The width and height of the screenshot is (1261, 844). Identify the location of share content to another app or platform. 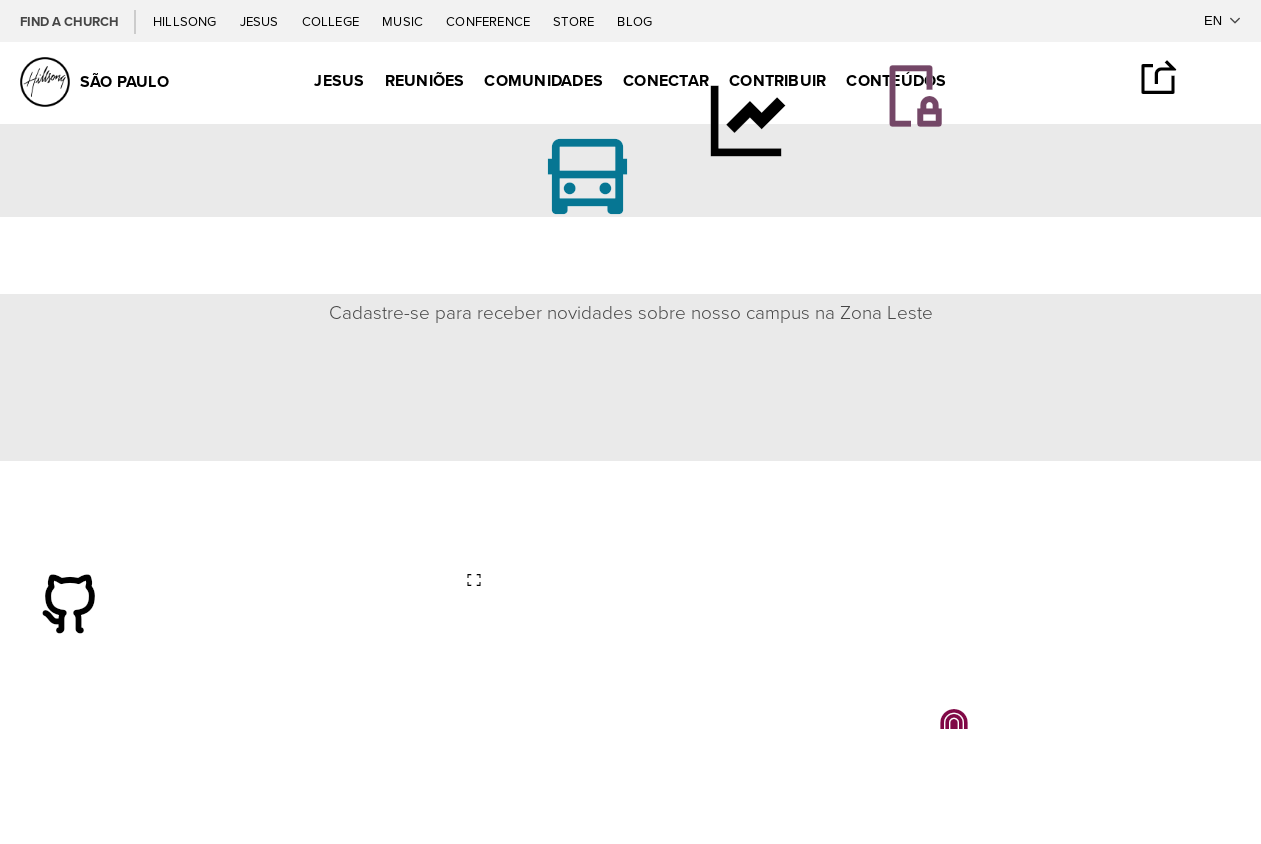
(1158, 79).